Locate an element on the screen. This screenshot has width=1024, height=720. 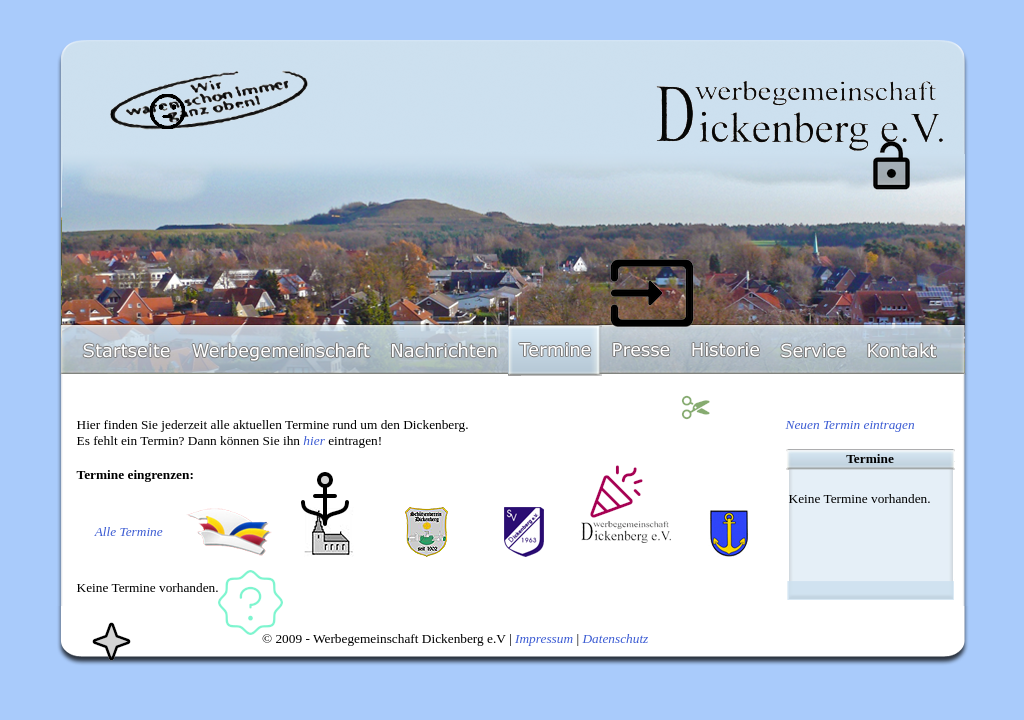
celebrate a completed milestone or achievement is located at coordinates (613, 494).